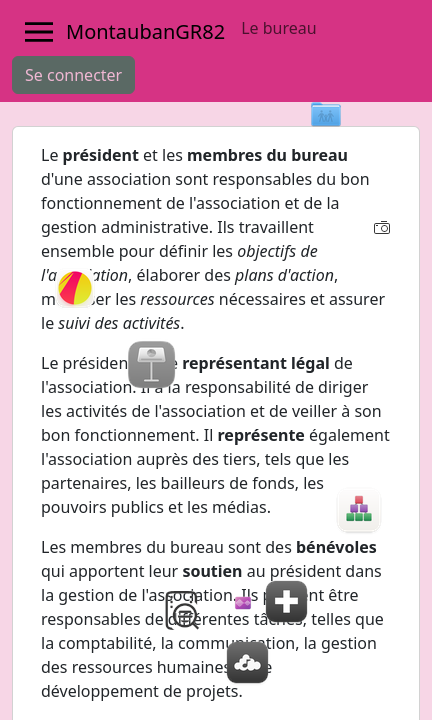 This screenshot has width=432, height=720. Describe the element at coordinates (326, 114) in the screenshot. I see `open the family shared folder` at that location.